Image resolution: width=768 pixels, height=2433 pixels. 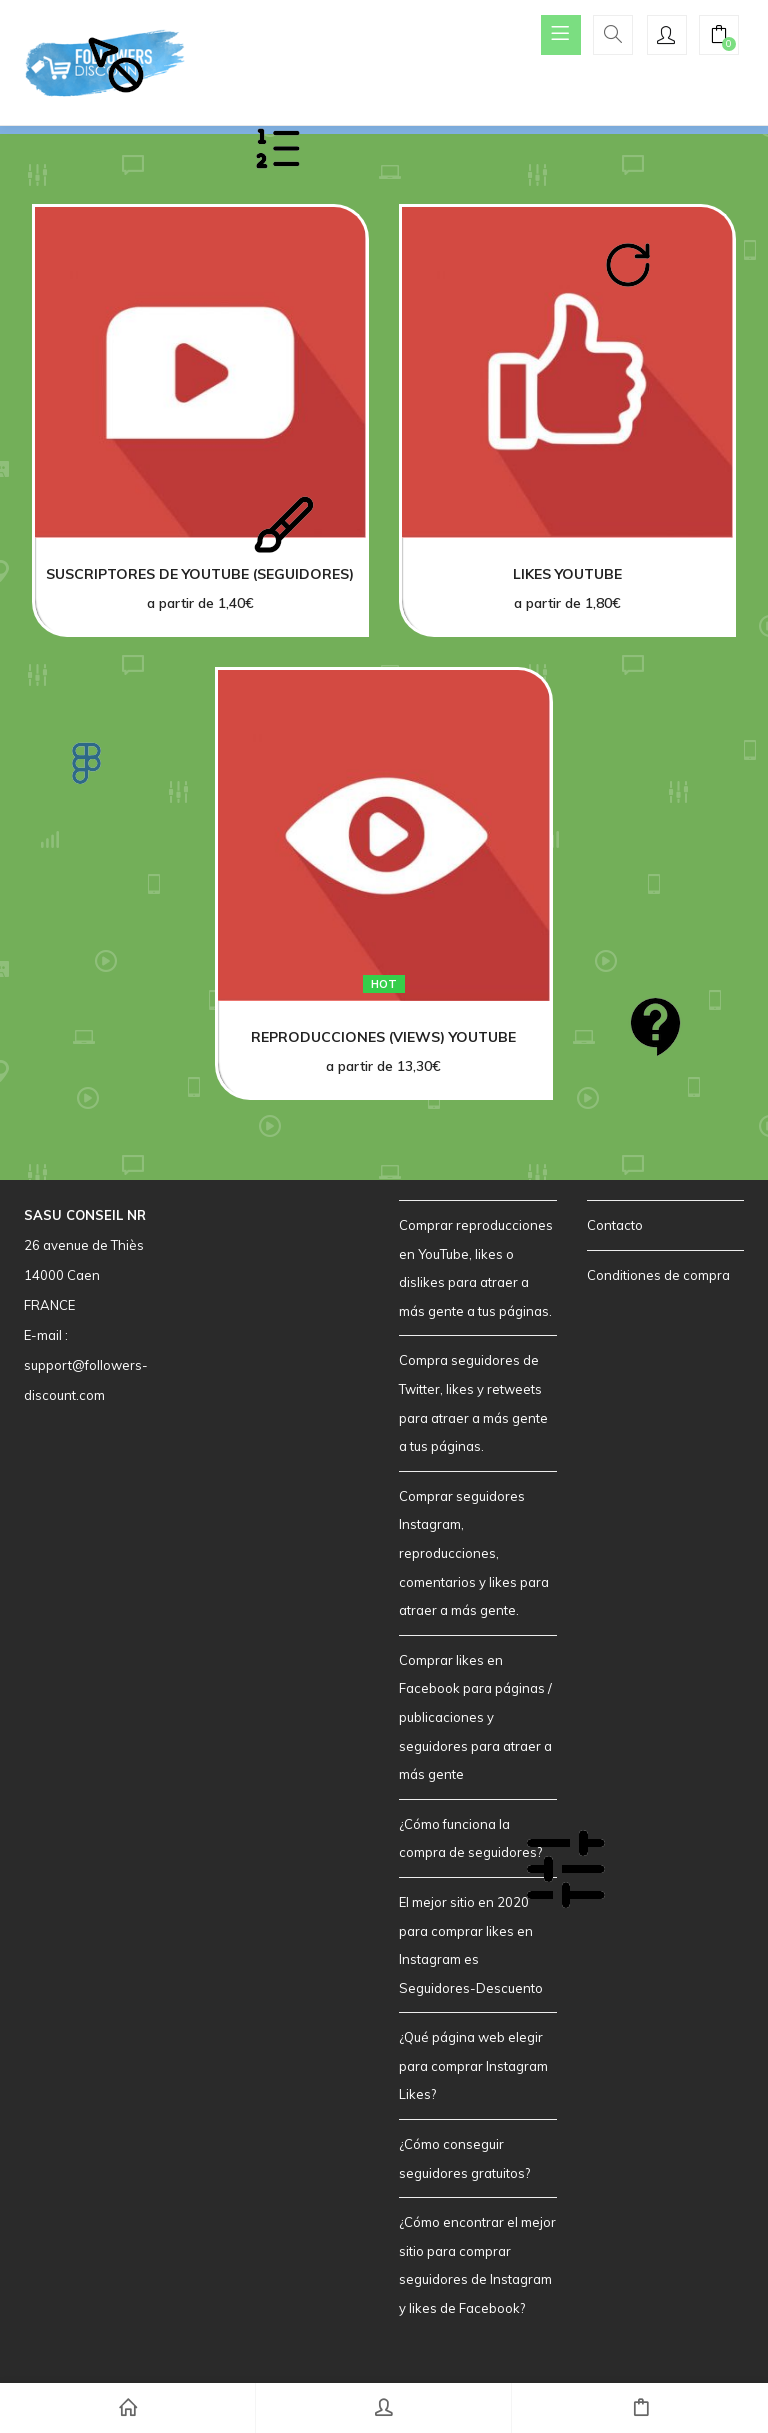 I want to click on cursor interaction disabled, so click(x=116, y=65).